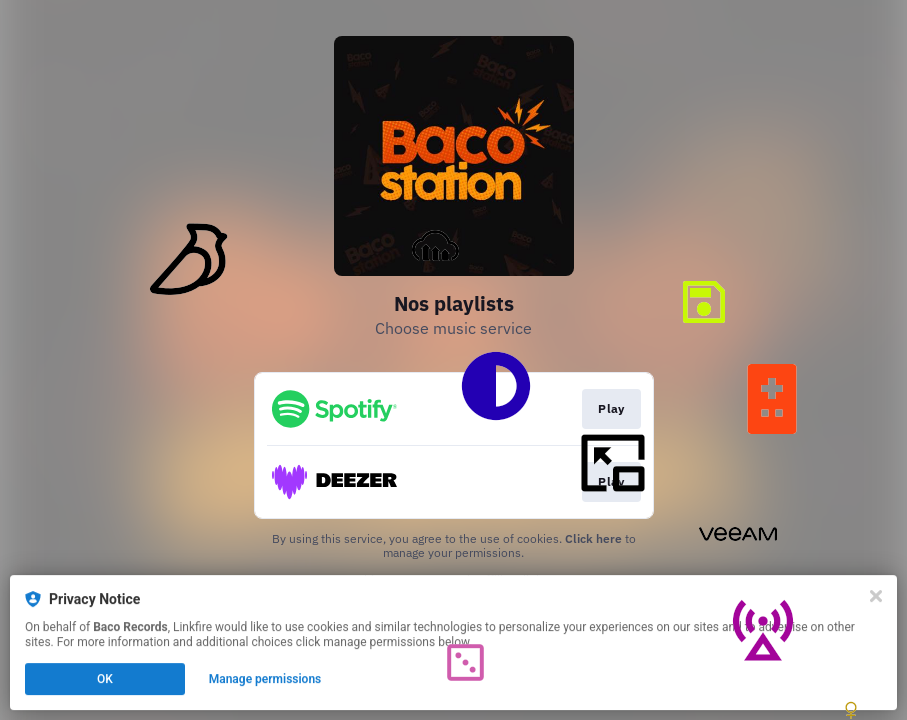 The height and width of the screenshot is (720, 907). What do you see at coordinates (738, 534) in the screenshot?
I see `Veeam company logo` at bounding box center [738, 534].